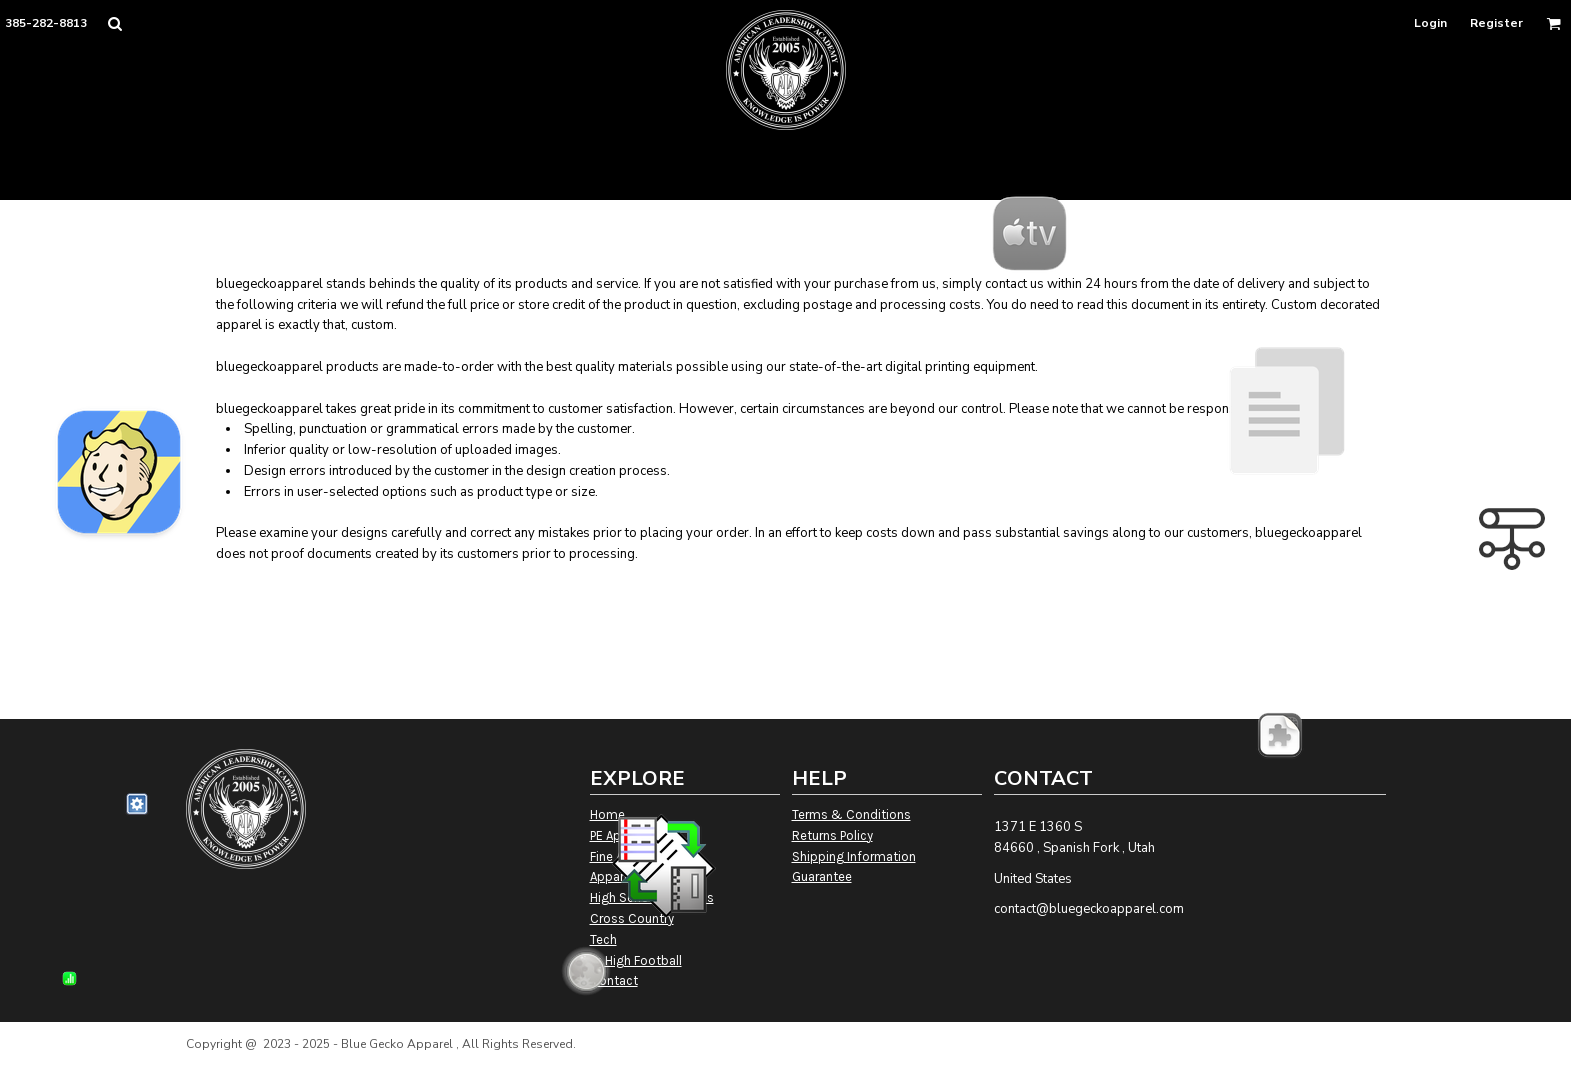 This screenshot has height=1086, width=1571. What do you see at coordinates (1287, 411) in the screenshot?
I see `indicates a folder contains documents` at bounding box center [1287, 411].